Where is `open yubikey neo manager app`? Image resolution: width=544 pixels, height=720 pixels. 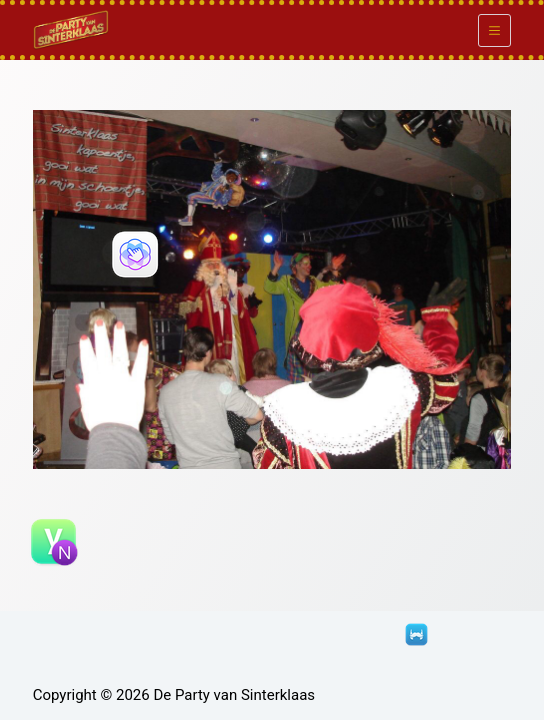 open yubikey neo manager app is located at coordinates (53, 541).